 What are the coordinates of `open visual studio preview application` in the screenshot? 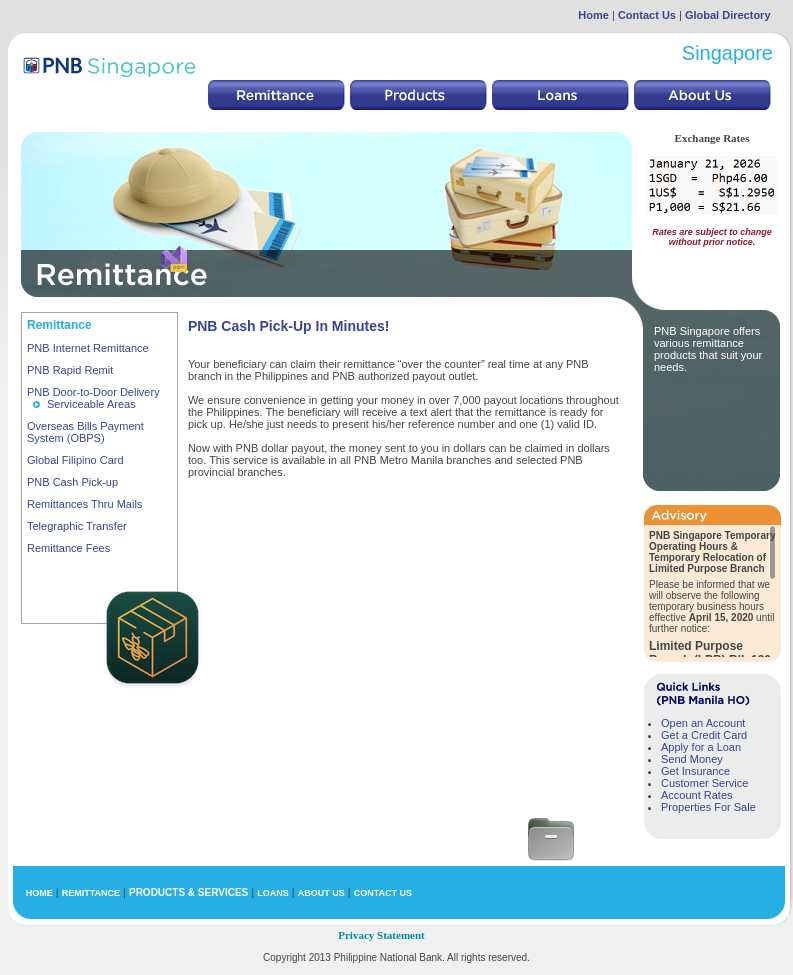 It's located at (174, 259).